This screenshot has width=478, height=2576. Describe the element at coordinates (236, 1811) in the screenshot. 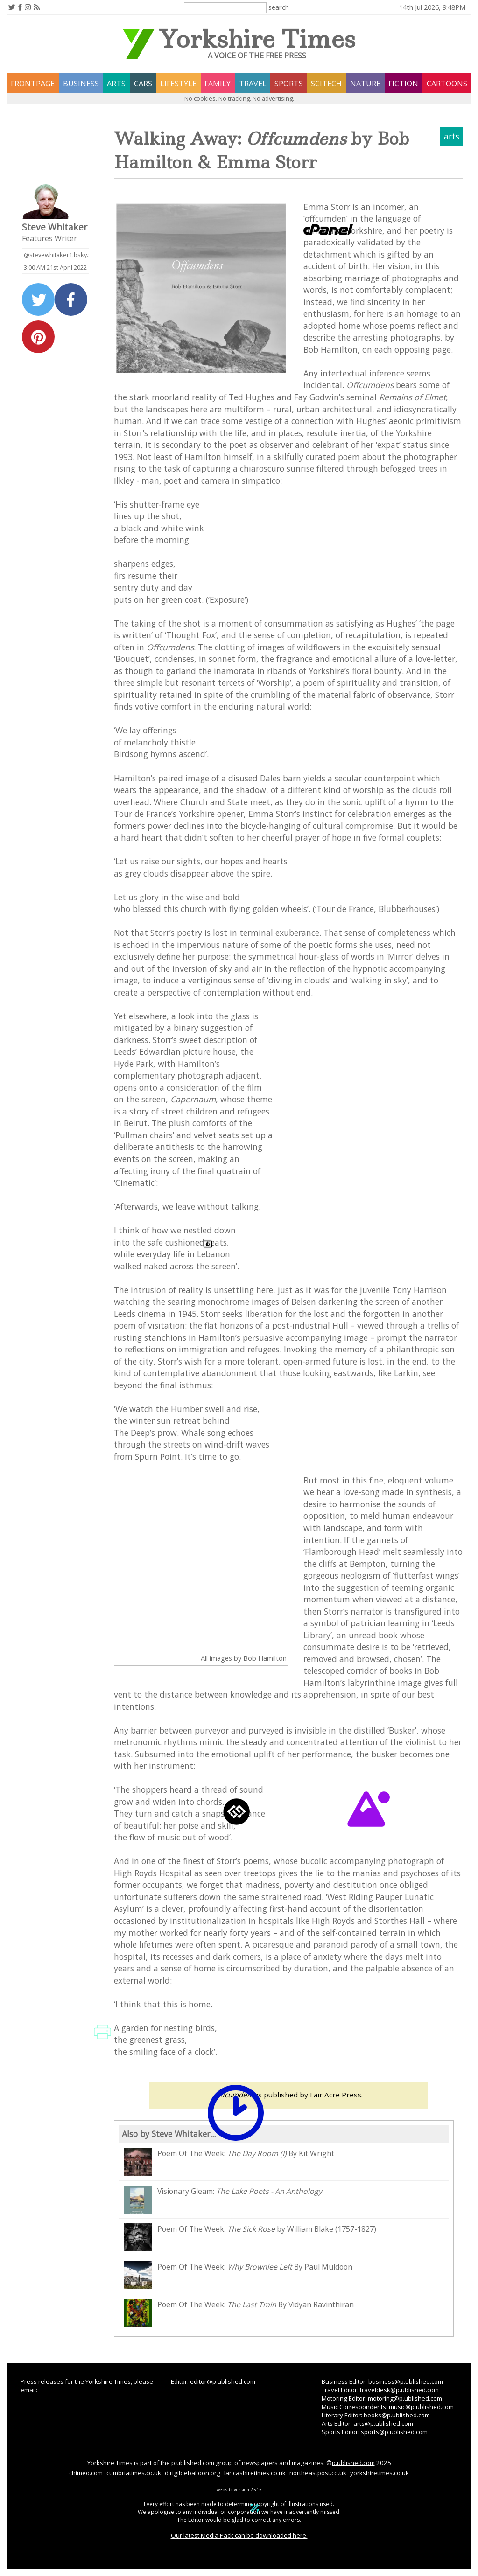

I see `GG.deals logo` at that location.